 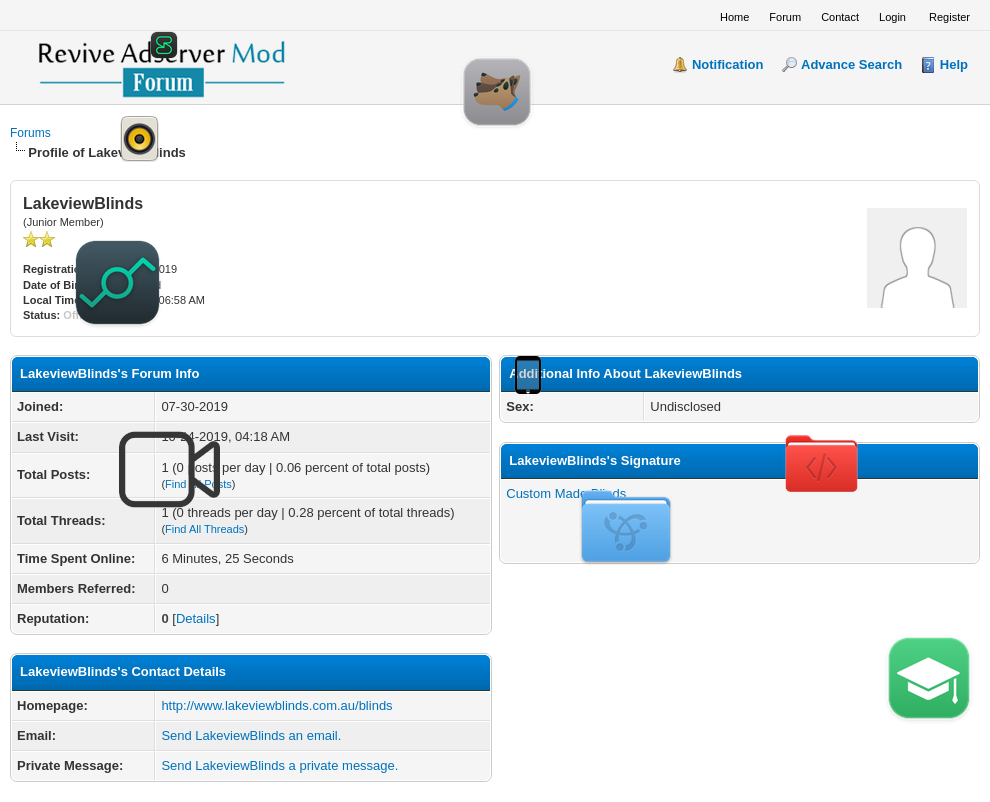 I want to click on open education or learning apps, so click(x=929, y=678).